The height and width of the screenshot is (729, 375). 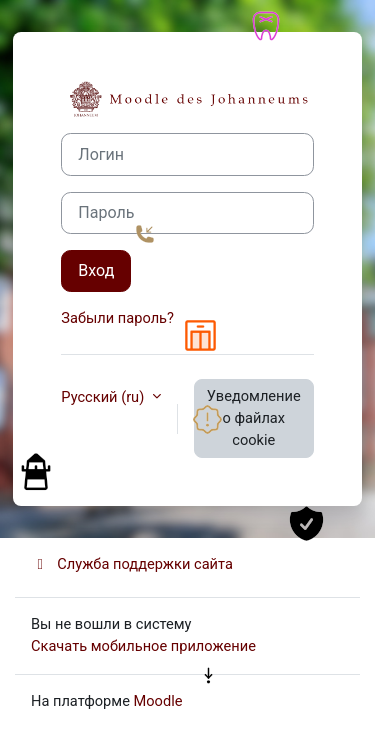 I want to click on indicates verified or secure status, so click(x=306, y=523).